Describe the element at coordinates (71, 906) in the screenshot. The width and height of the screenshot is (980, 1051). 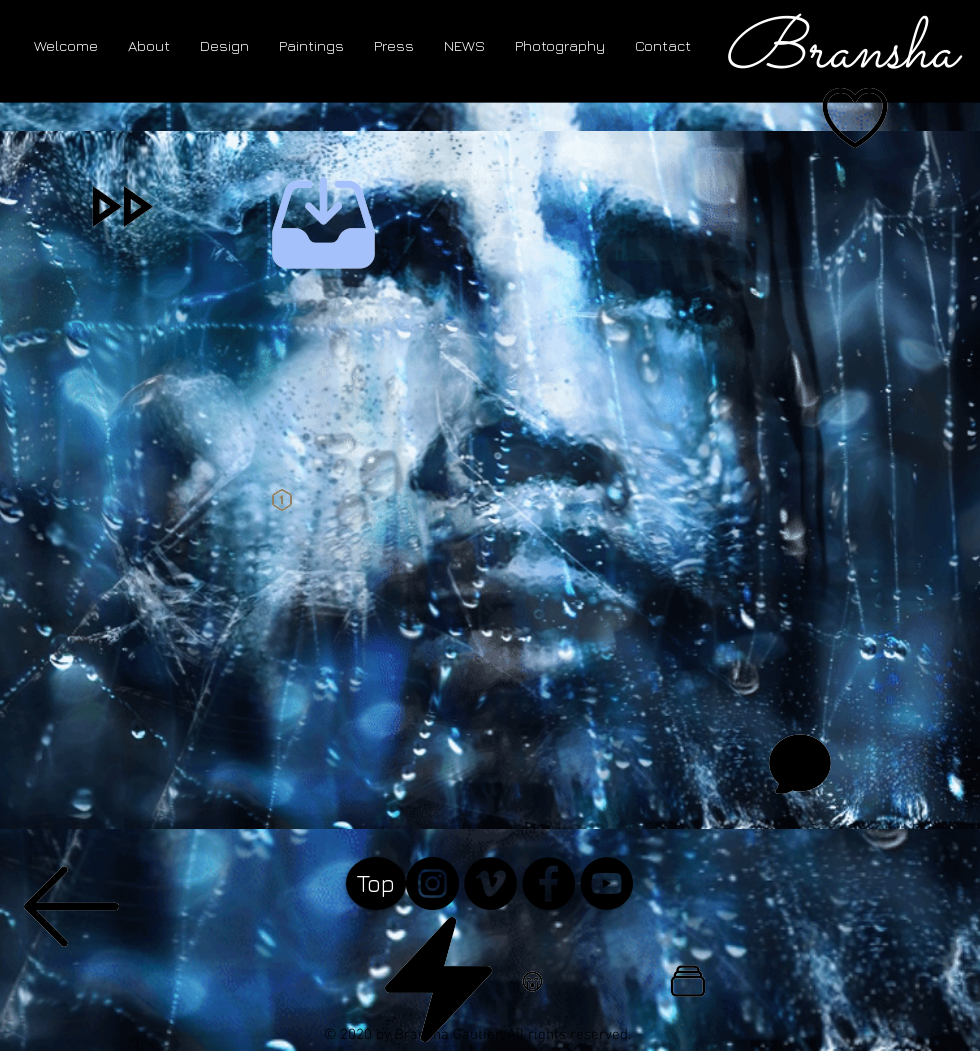
I see `go back to the previous screen` at that location.